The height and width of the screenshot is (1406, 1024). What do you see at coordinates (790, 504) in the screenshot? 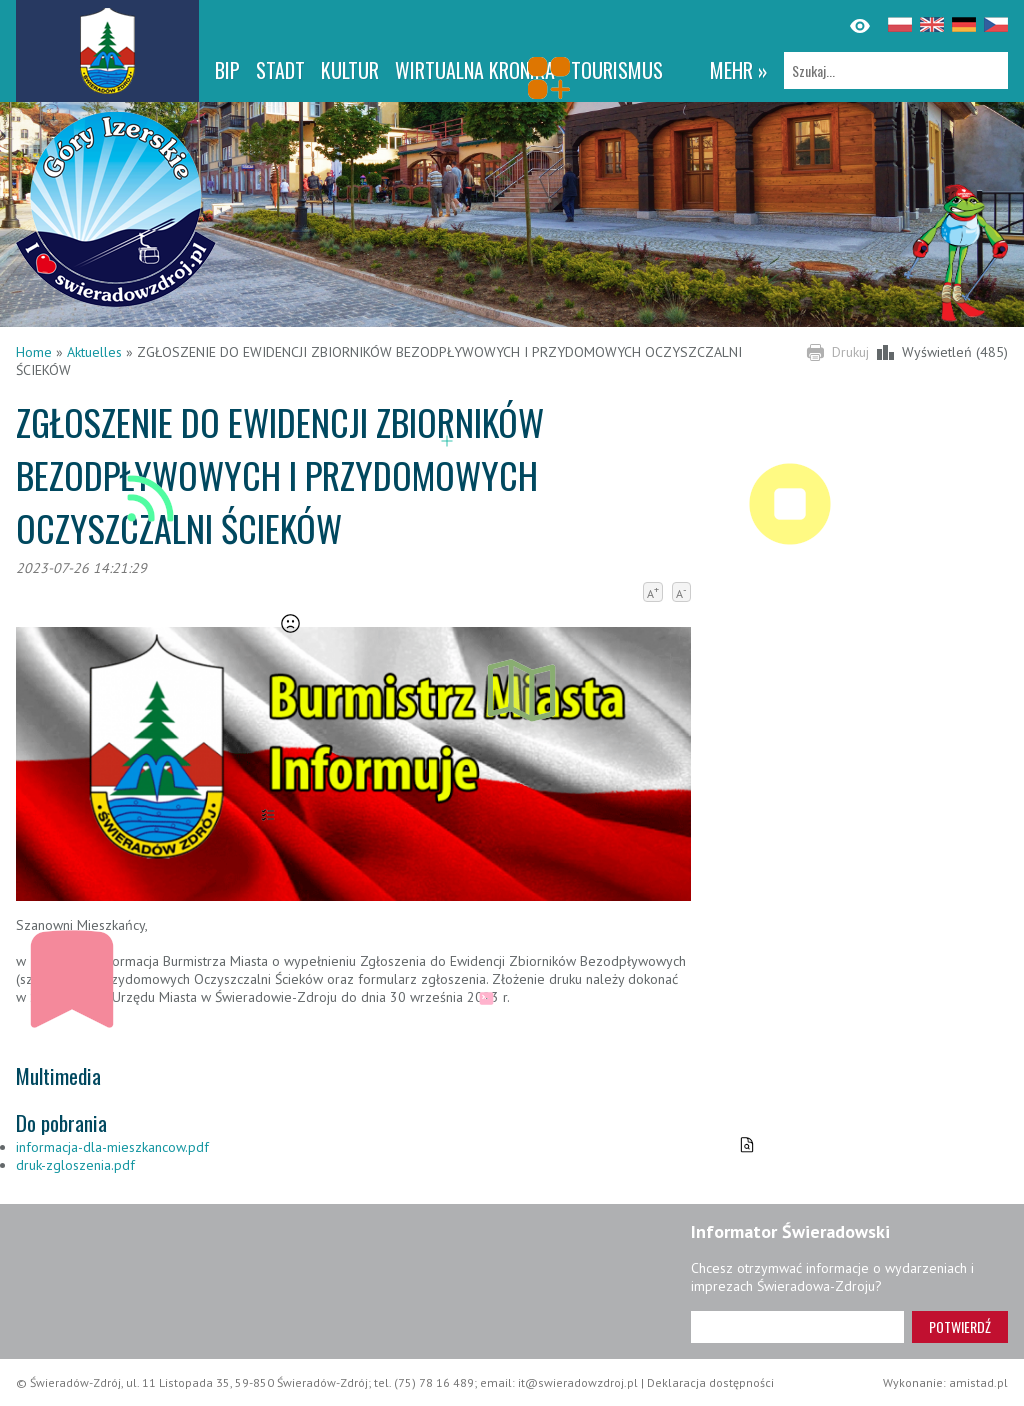
I see `stop media playback` at bounding box center [790, 504].